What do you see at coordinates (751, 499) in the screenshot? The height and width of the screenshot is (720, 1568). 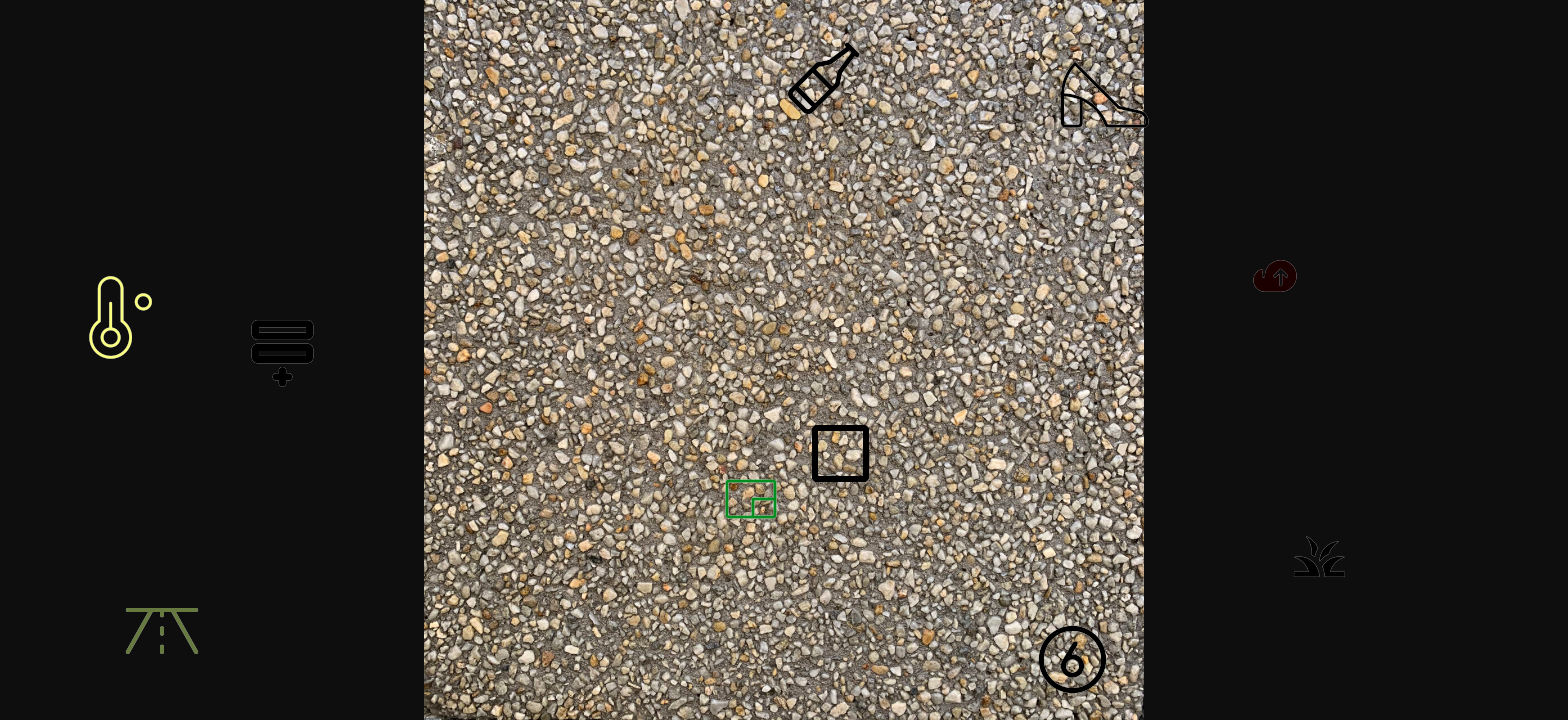 I see `enable picture-in-picture mode` at bounding box center [751, 499].